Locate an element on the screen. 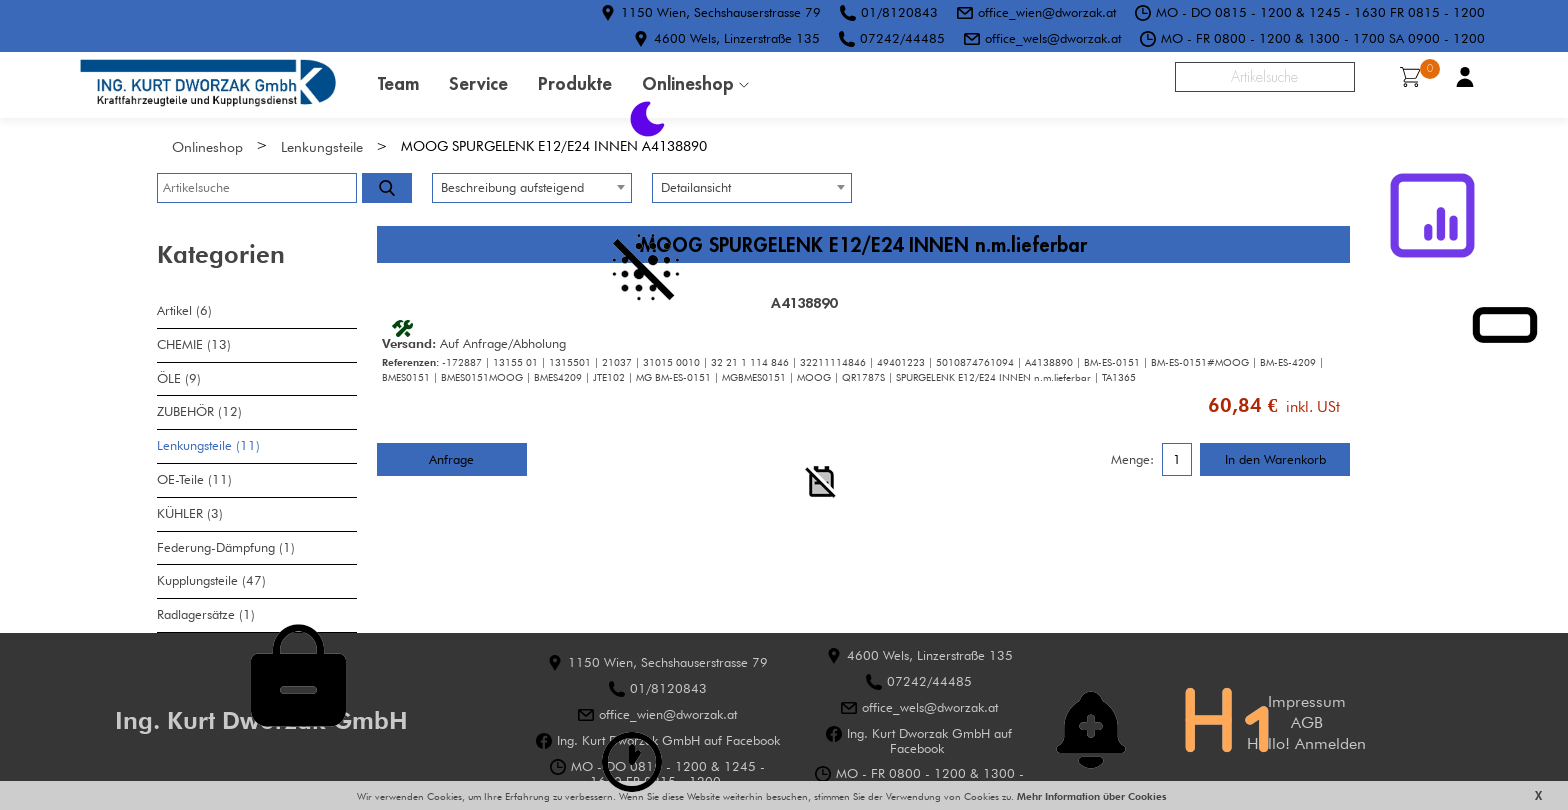 This screenshot has width=1568, height=810. access settings or configuration options is located at coordinates (402, 328).